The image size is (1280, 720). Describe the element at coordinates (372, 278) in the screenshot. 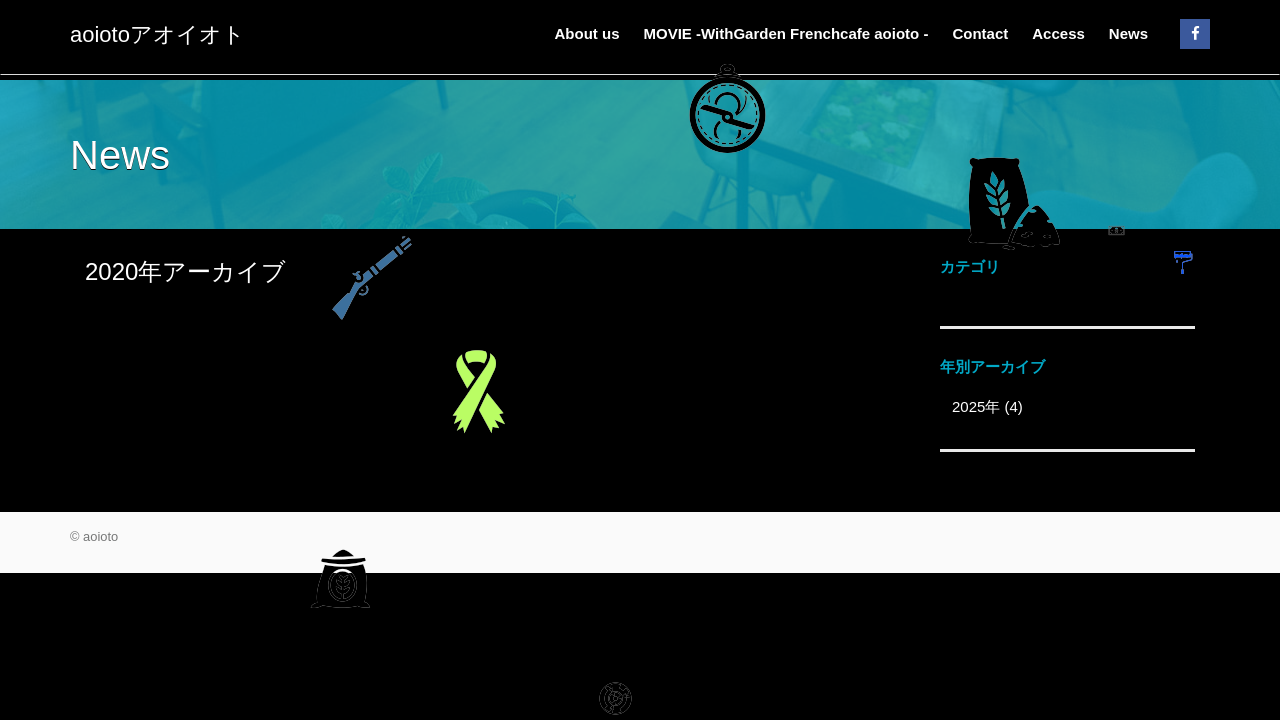

I see `select musket weapon in game inventory` at that location.